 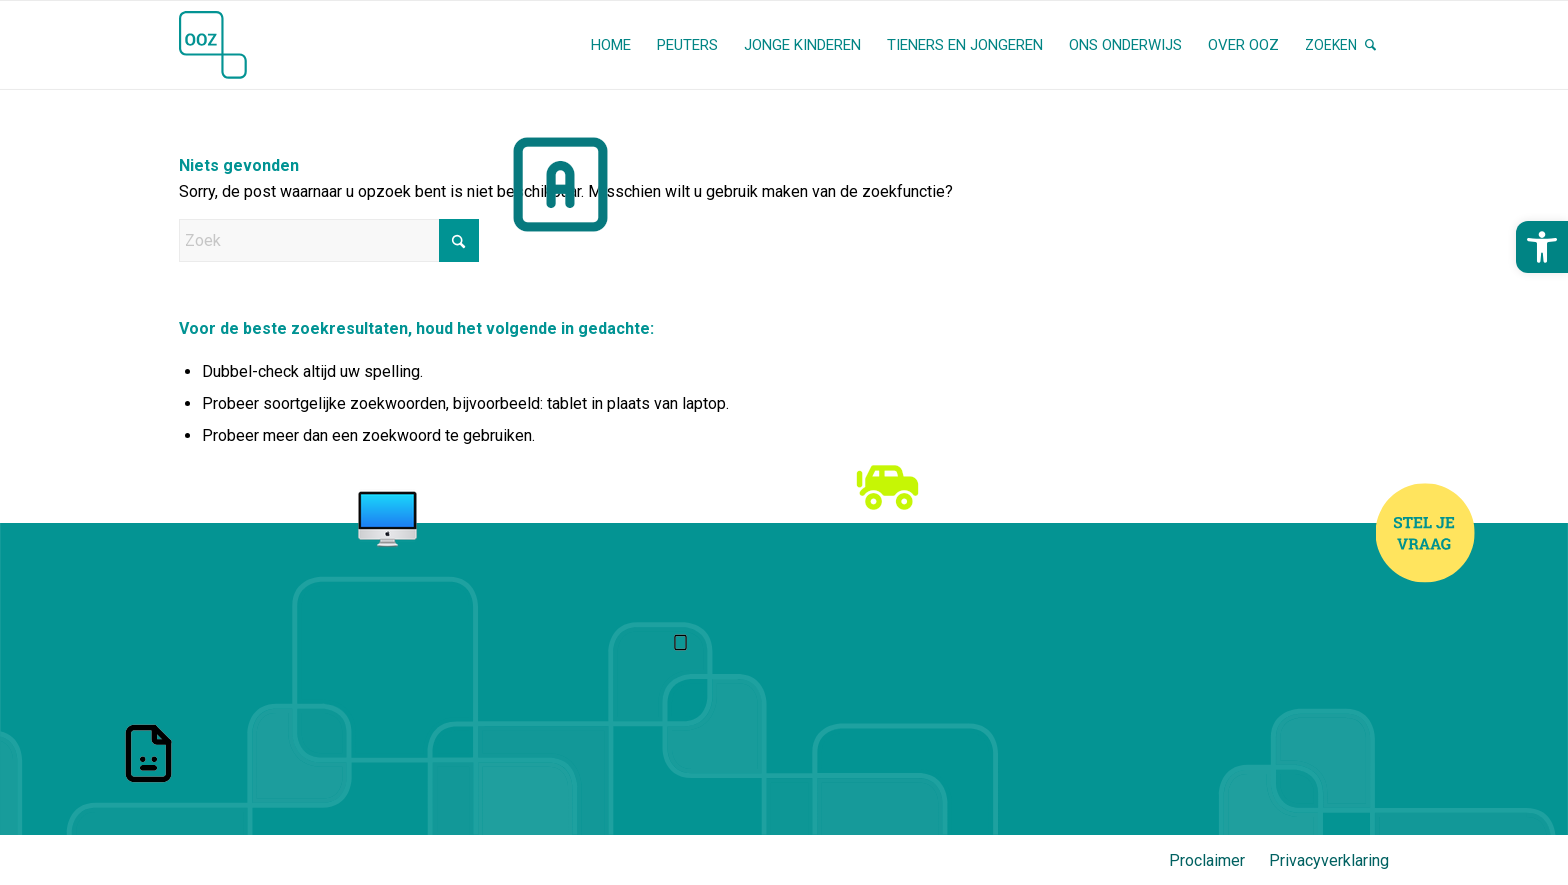 I want to click on document with neutral status or feedback, so click(x=148, y=753).